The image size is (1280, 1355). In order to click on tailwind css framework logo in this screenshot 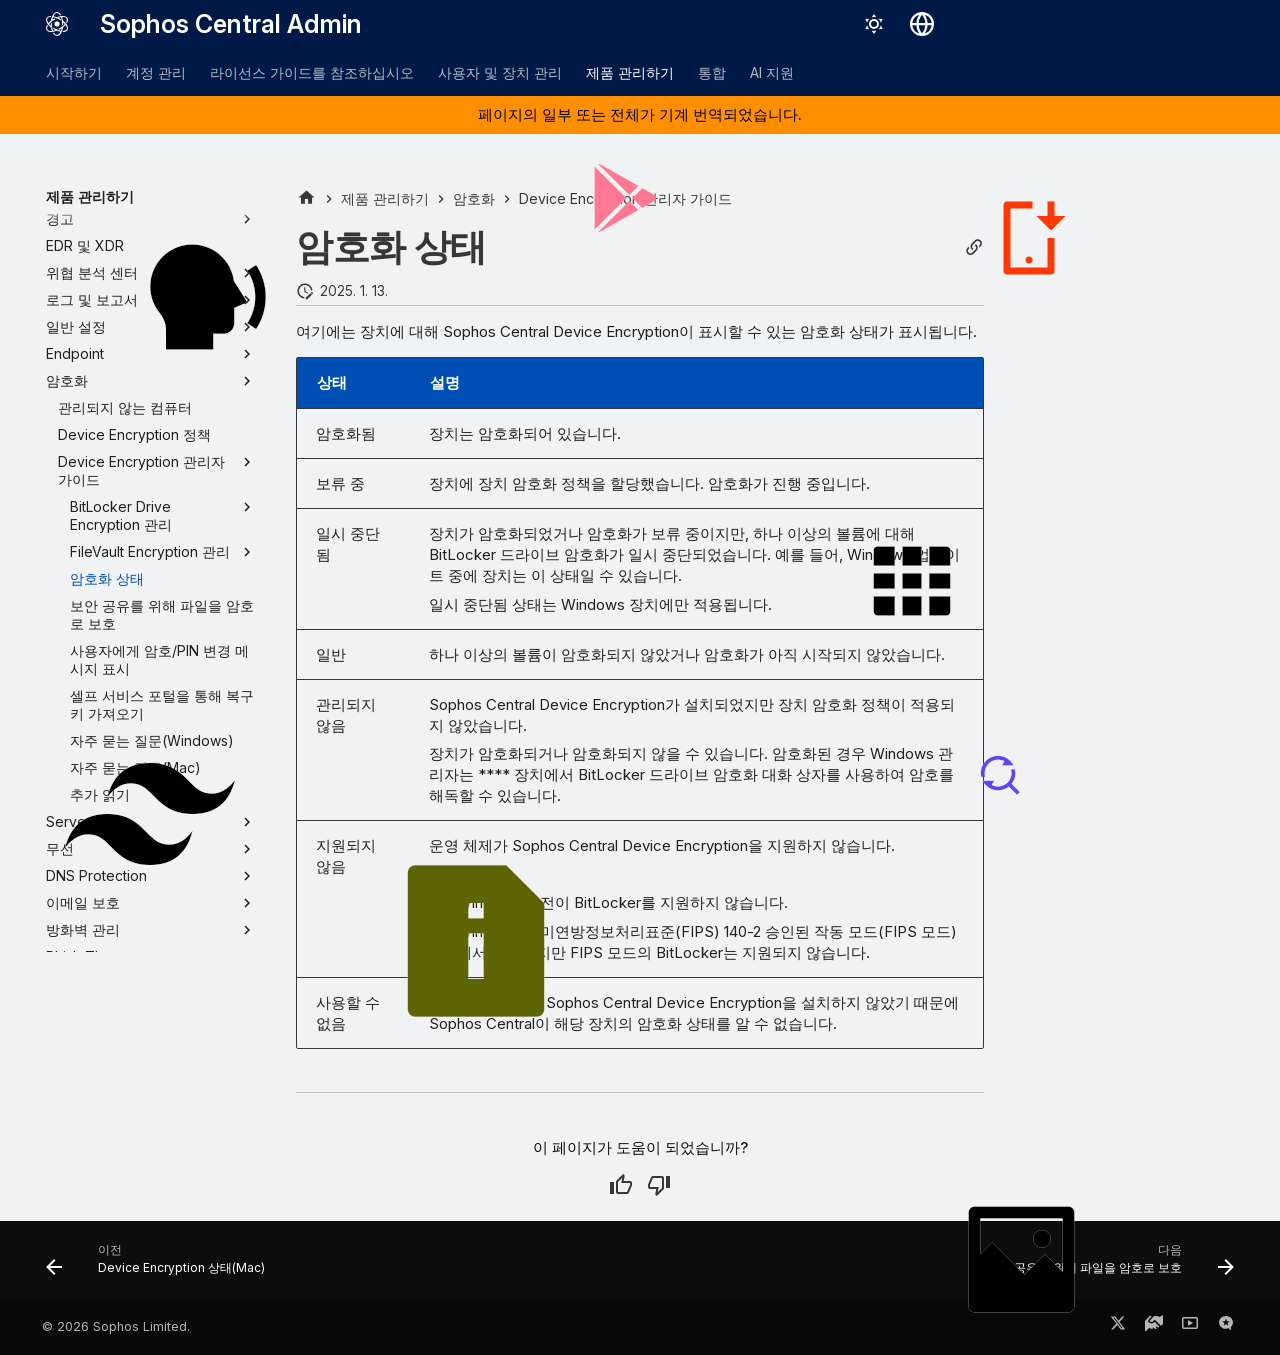, I will do `click(150, 814)`.